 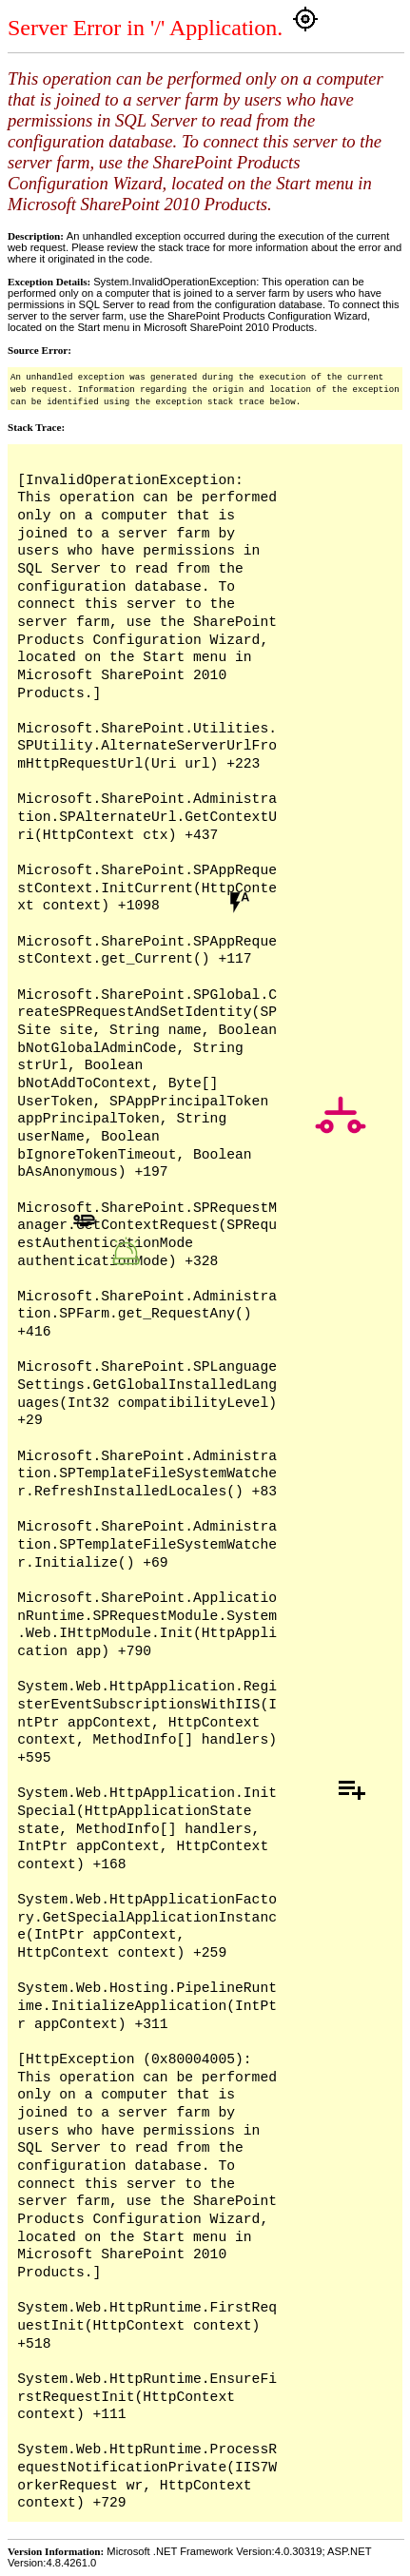 I want to click on set camera flash to automatic mode, so click(x=239, y=902).